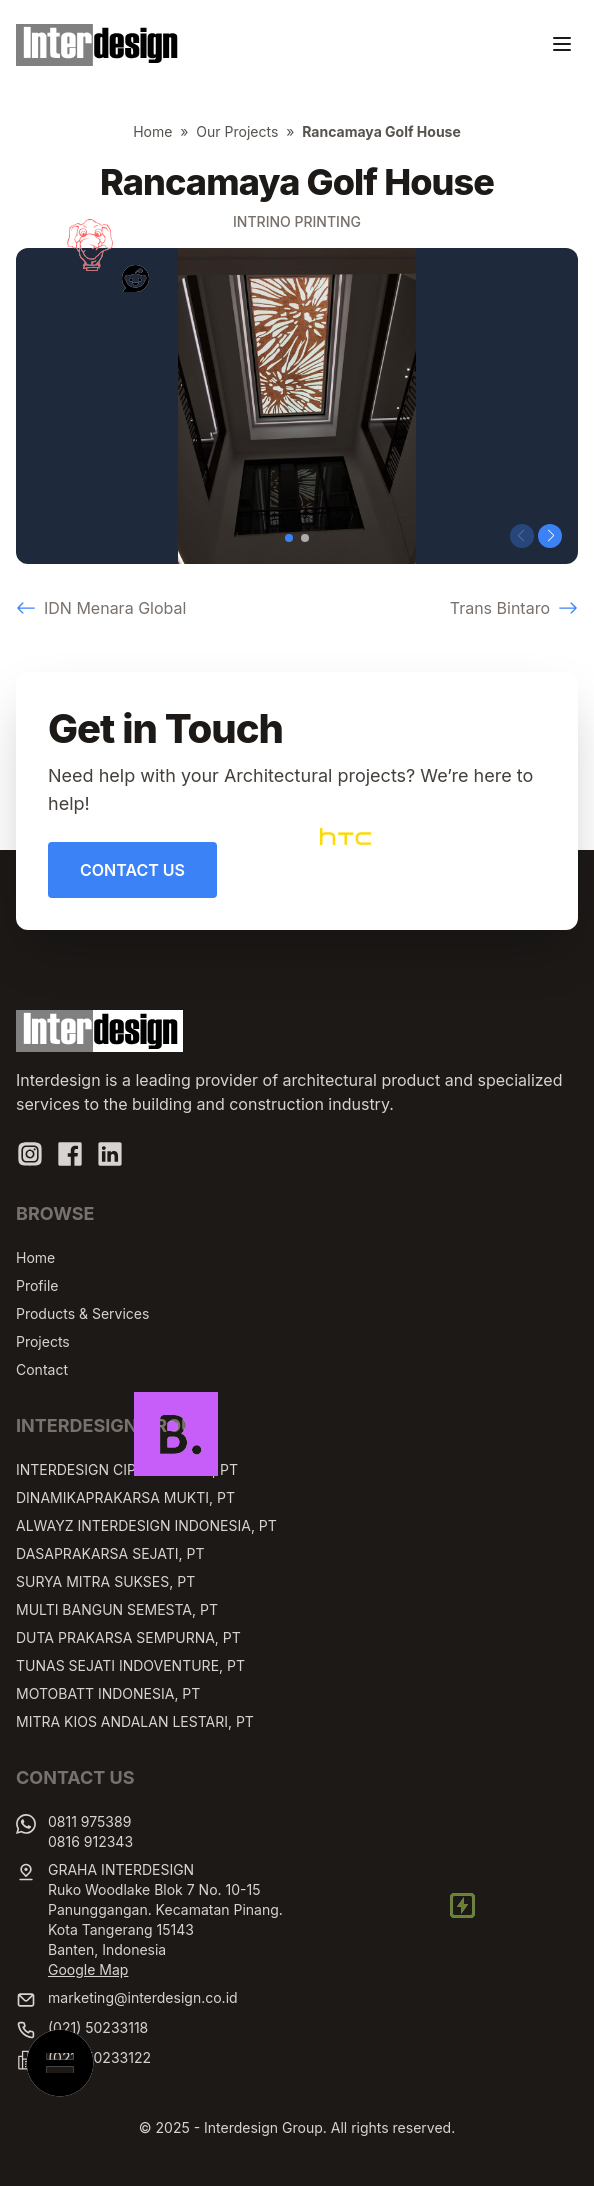 The height and width of the screenshot is (2186, 594). Describe the element at coordinates (90, 245) in the screenshot. I see `packagist logo - php package repository` at that location.